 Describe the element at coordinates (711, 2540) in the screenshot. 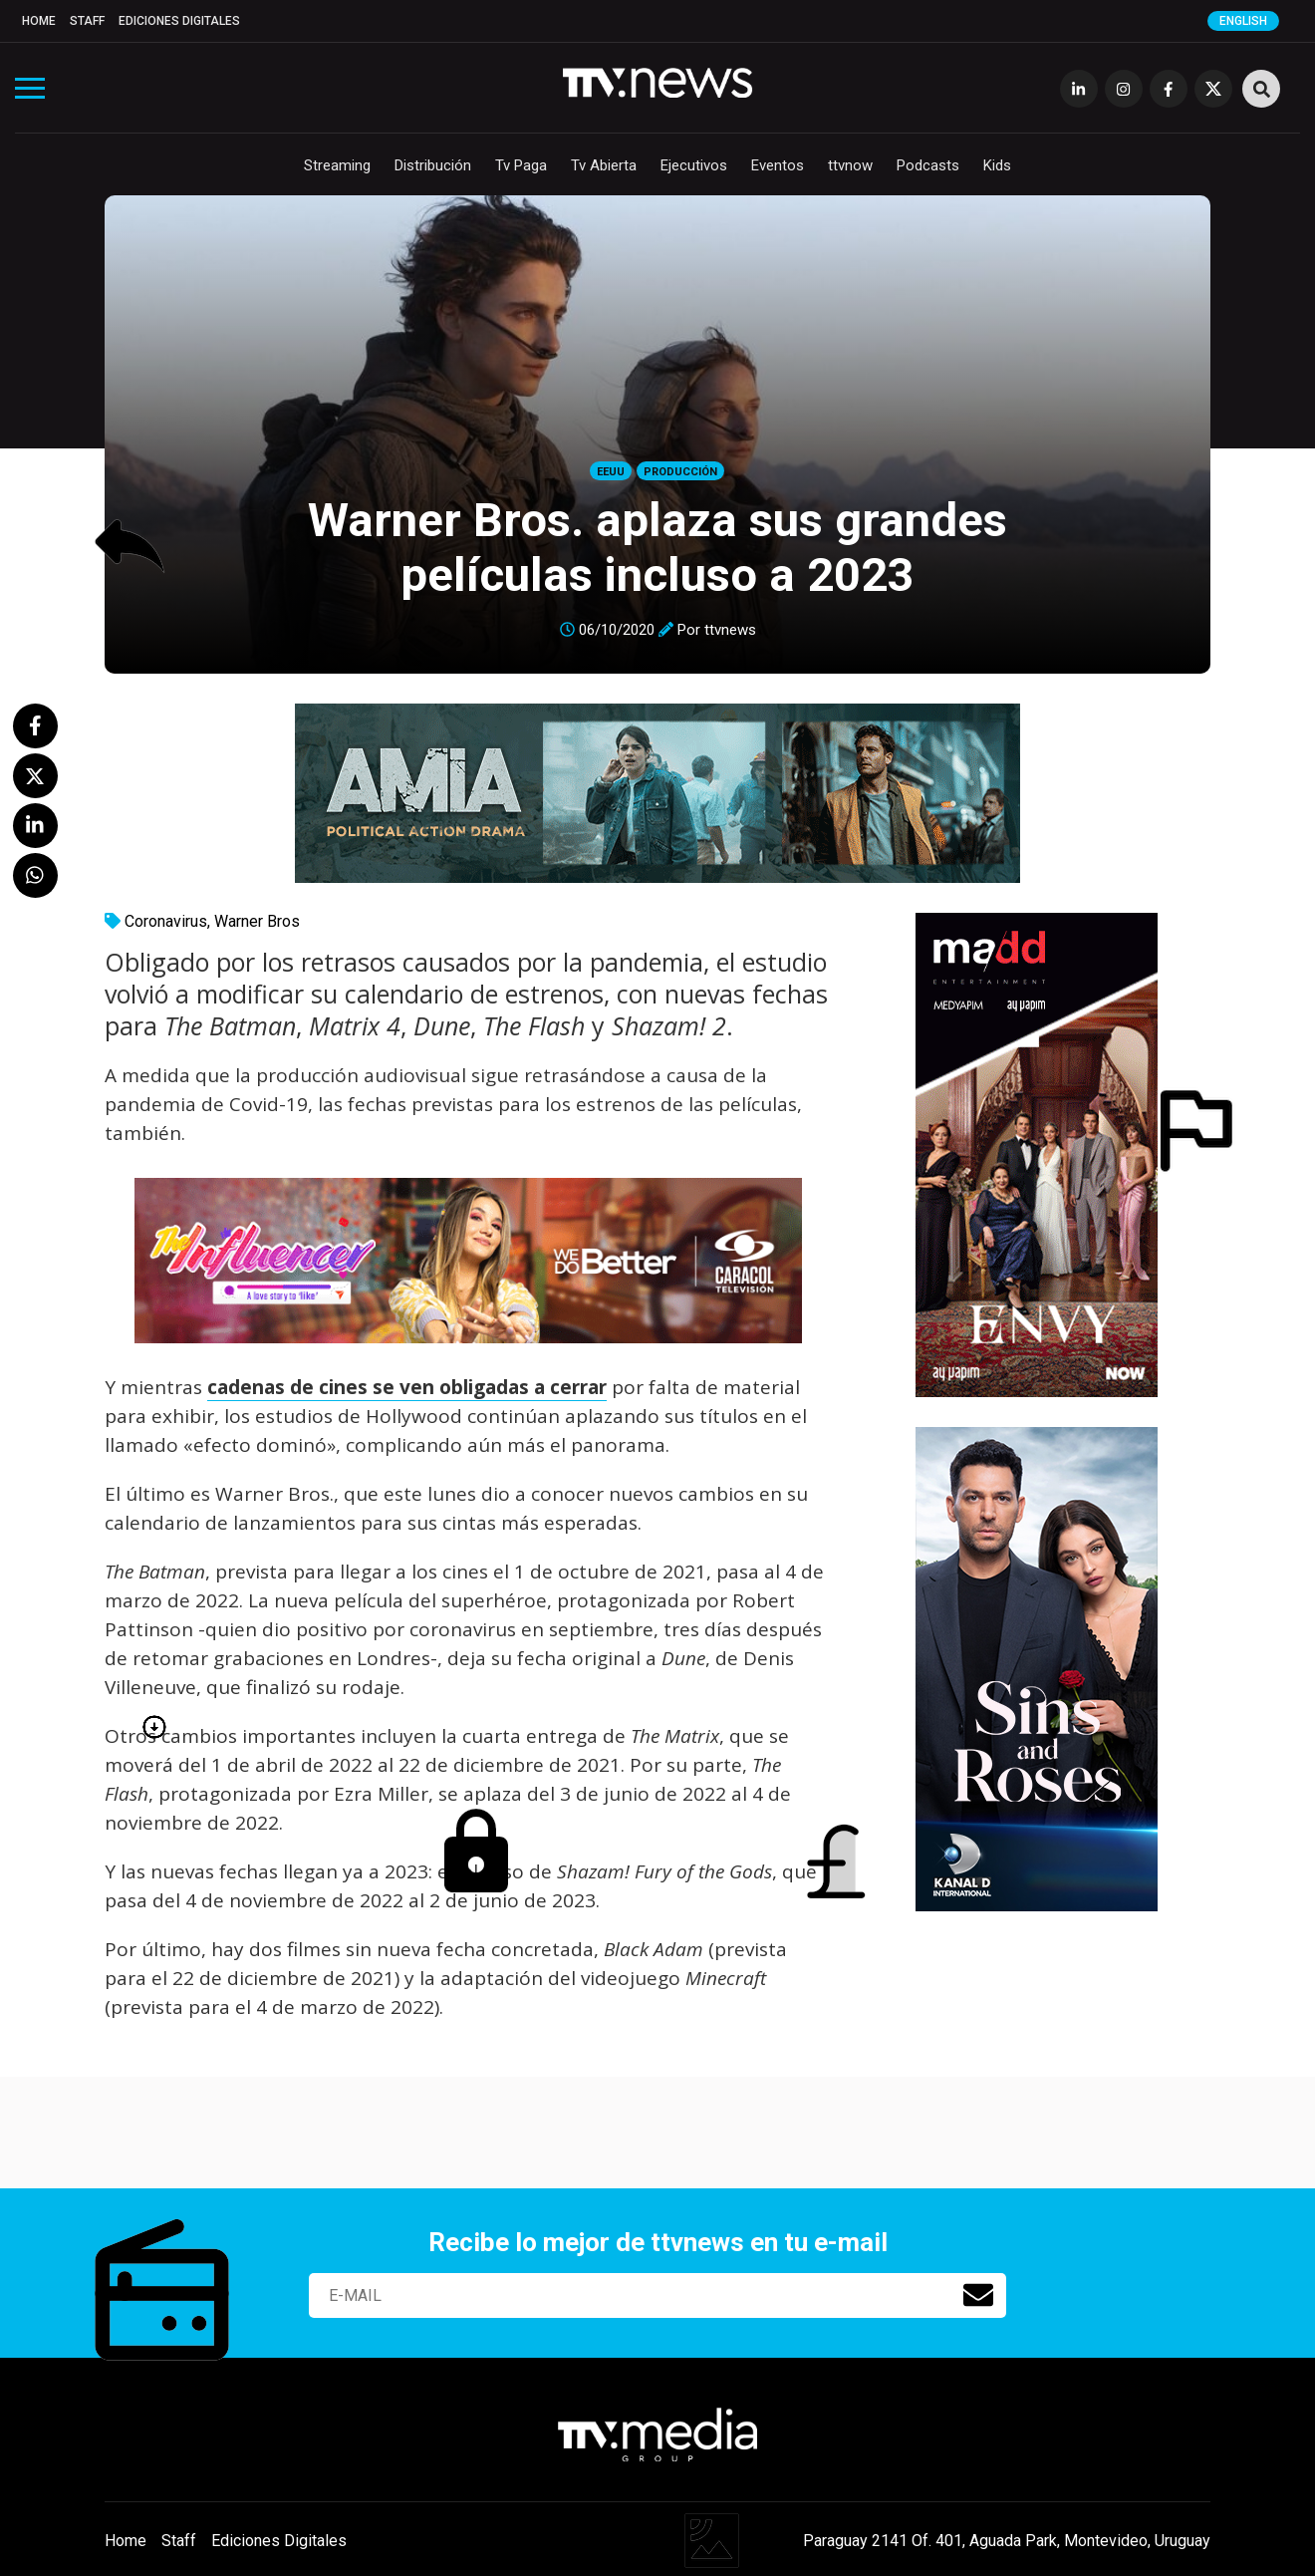

I see `switch to satellite map view` at that location.